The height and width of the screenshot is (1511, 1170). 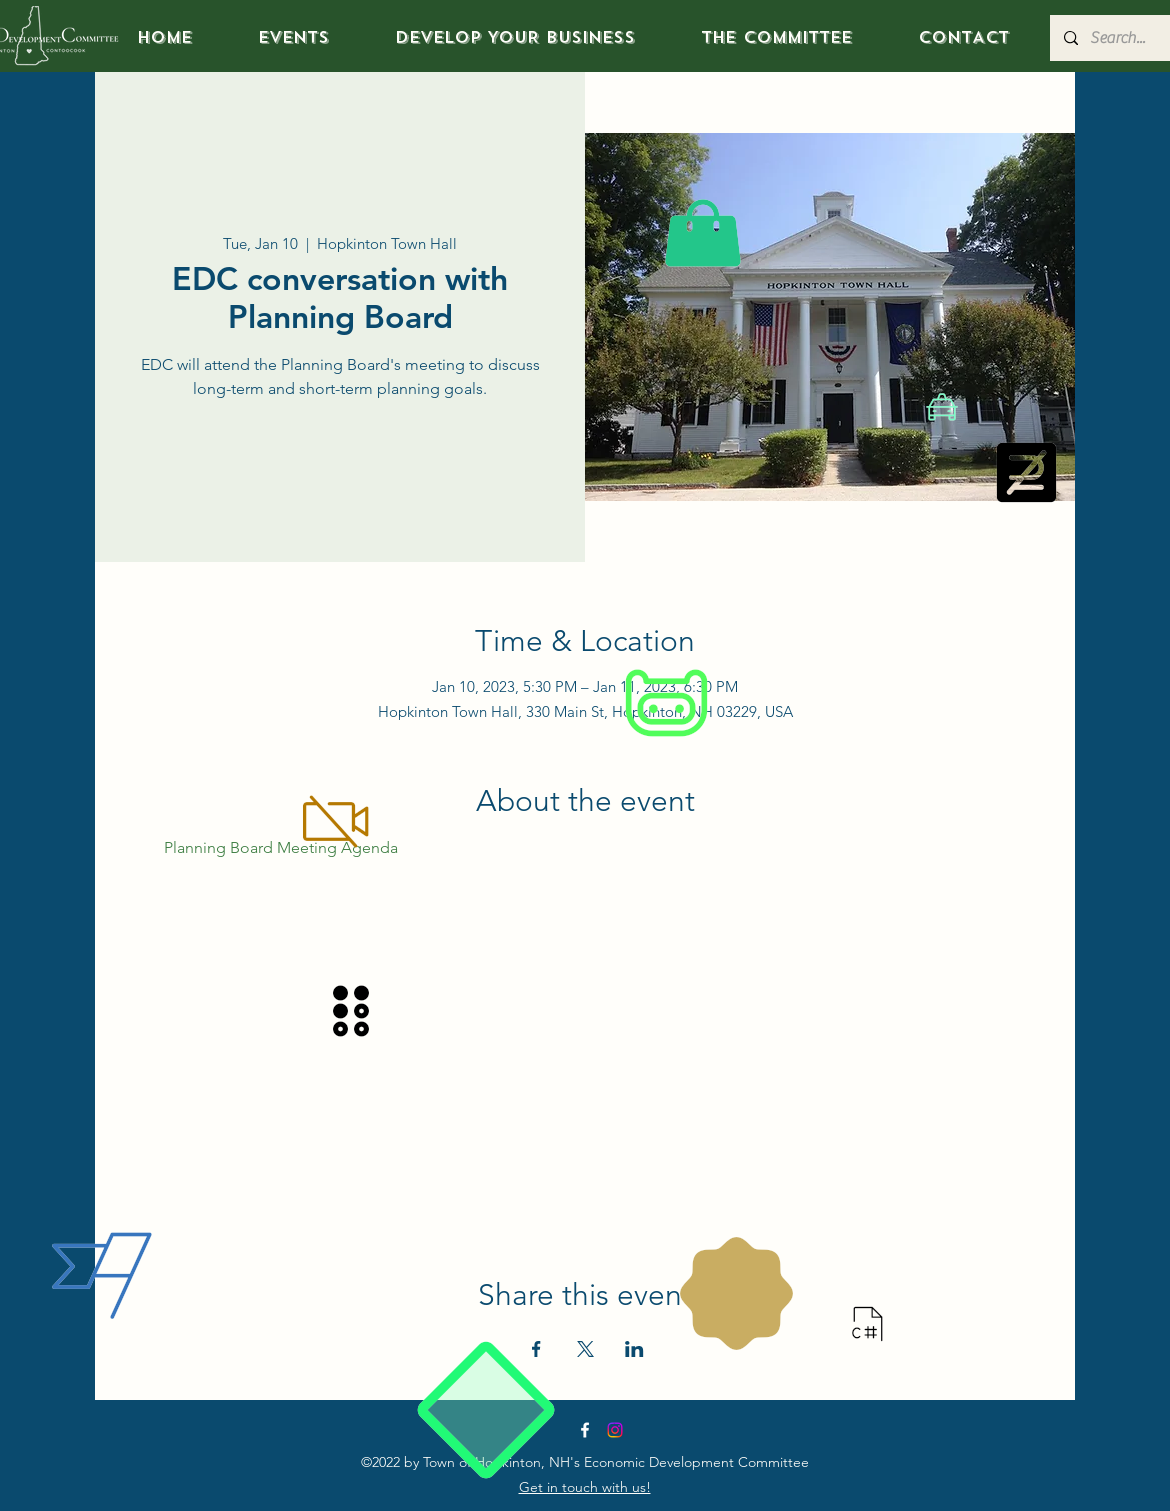 I want to click on open a C# source code file, so click(x=868, y=1324).